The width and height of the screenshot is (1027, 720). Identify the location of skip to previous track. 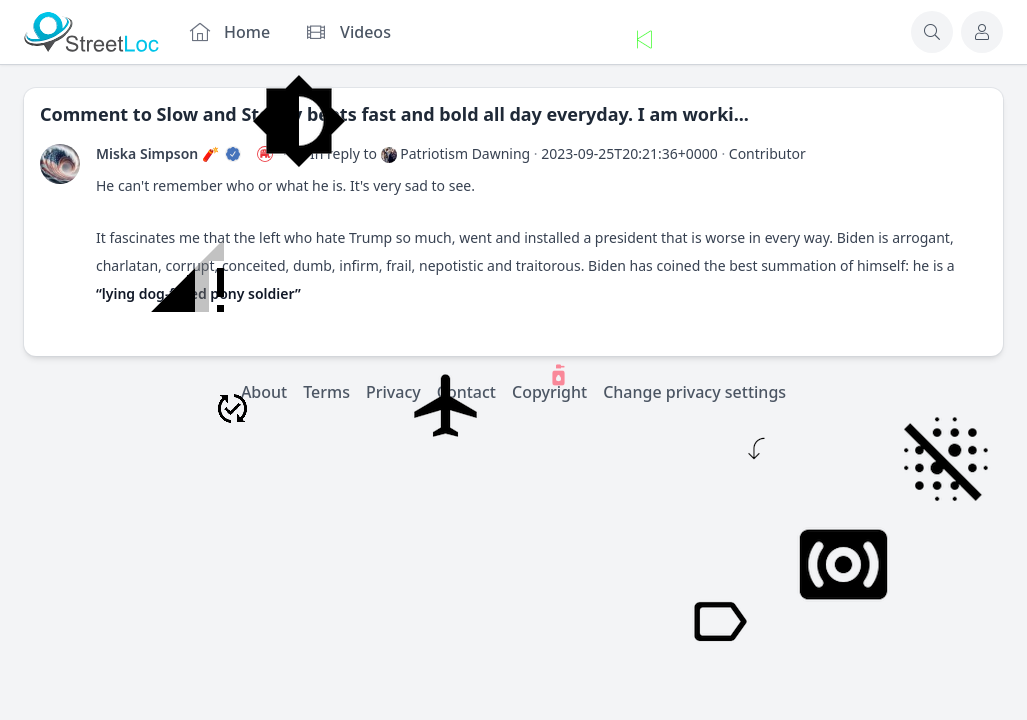
(644, 39).